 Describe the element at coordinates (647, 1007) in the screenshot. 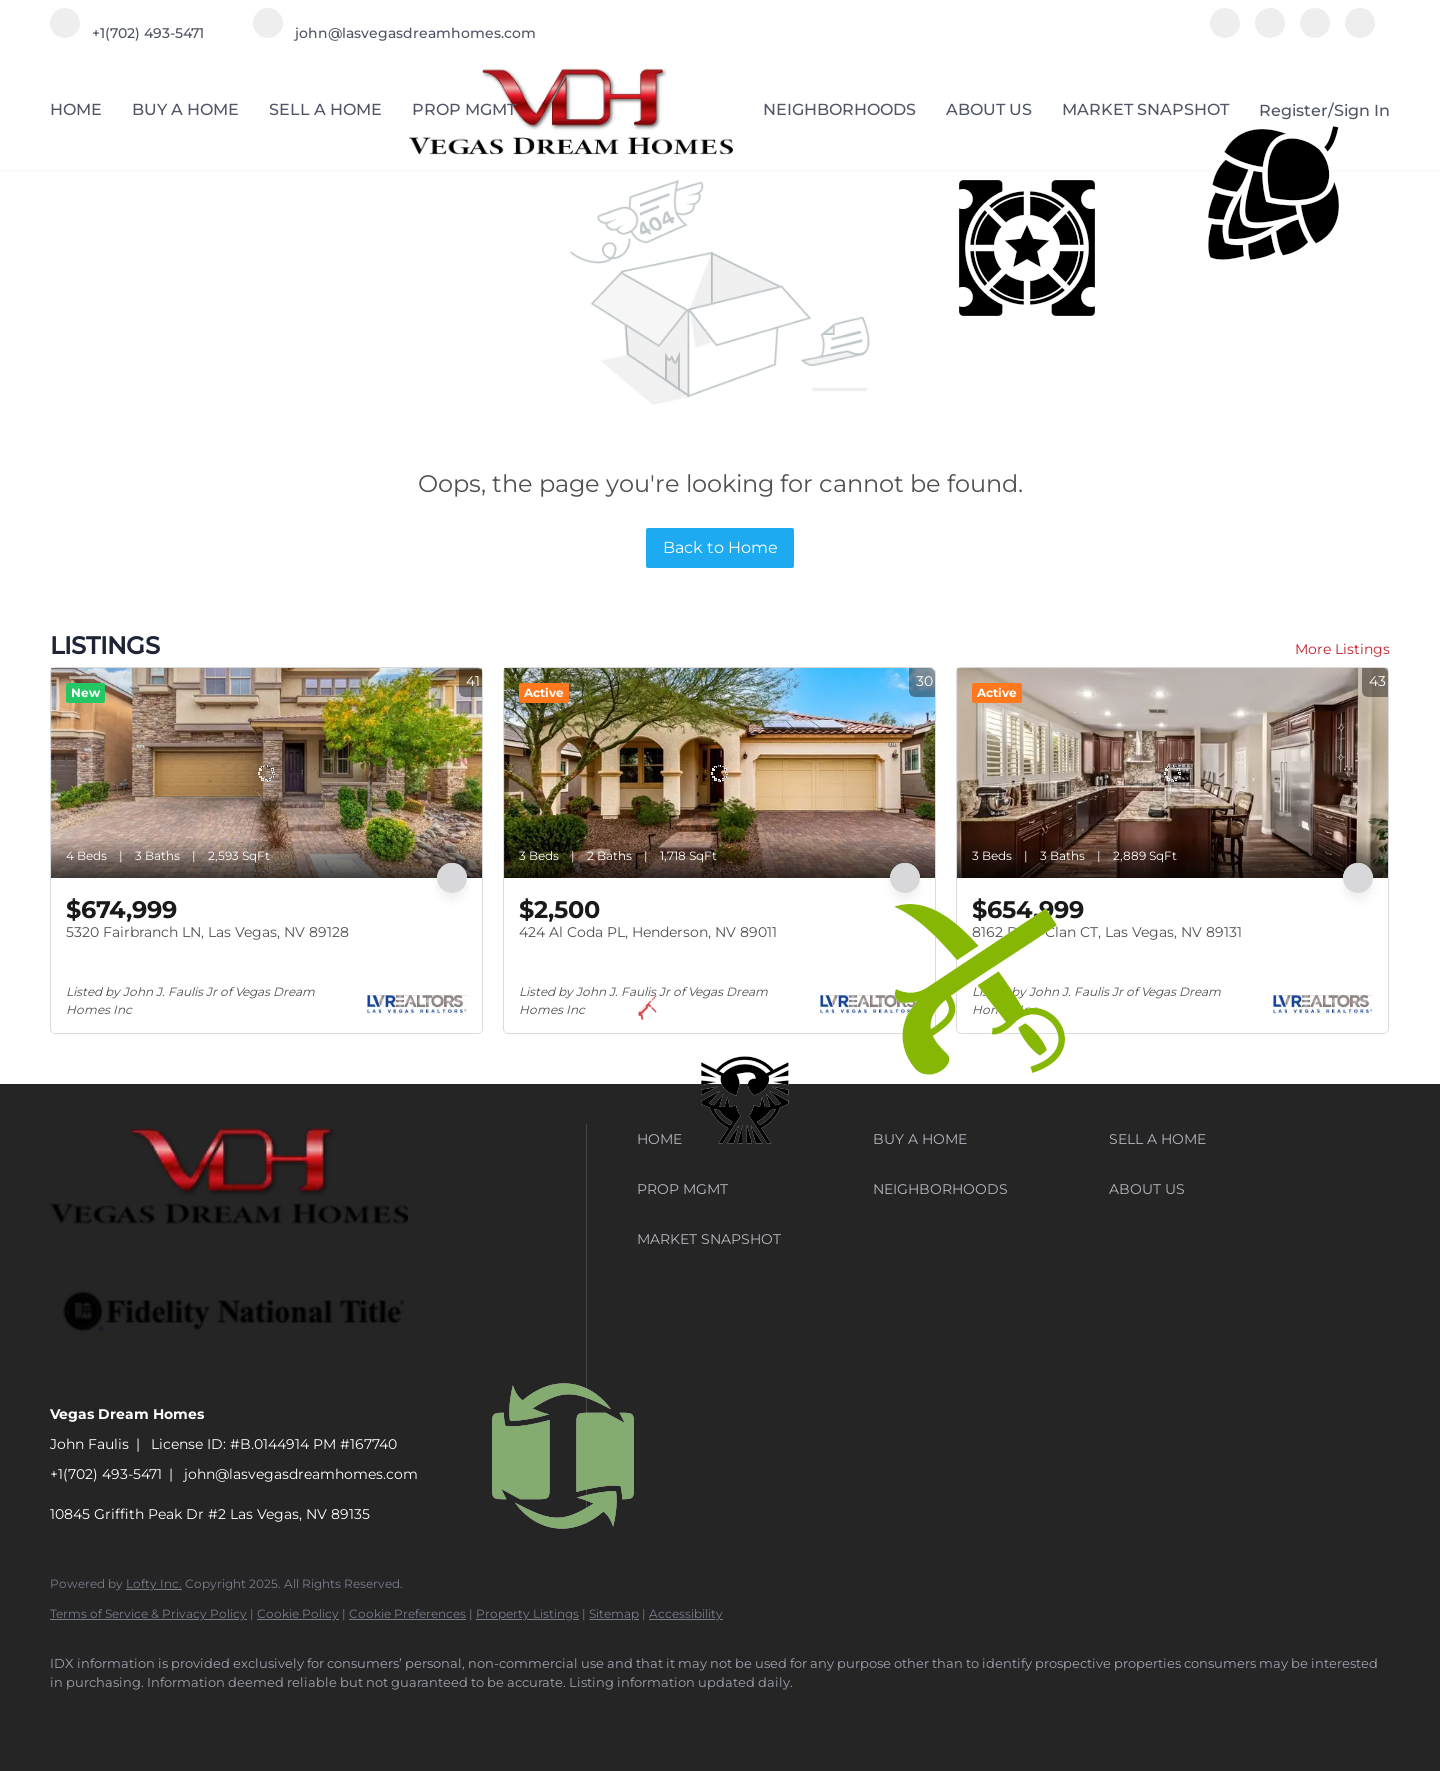

I see `select submachine gun weapon in game` at that location.